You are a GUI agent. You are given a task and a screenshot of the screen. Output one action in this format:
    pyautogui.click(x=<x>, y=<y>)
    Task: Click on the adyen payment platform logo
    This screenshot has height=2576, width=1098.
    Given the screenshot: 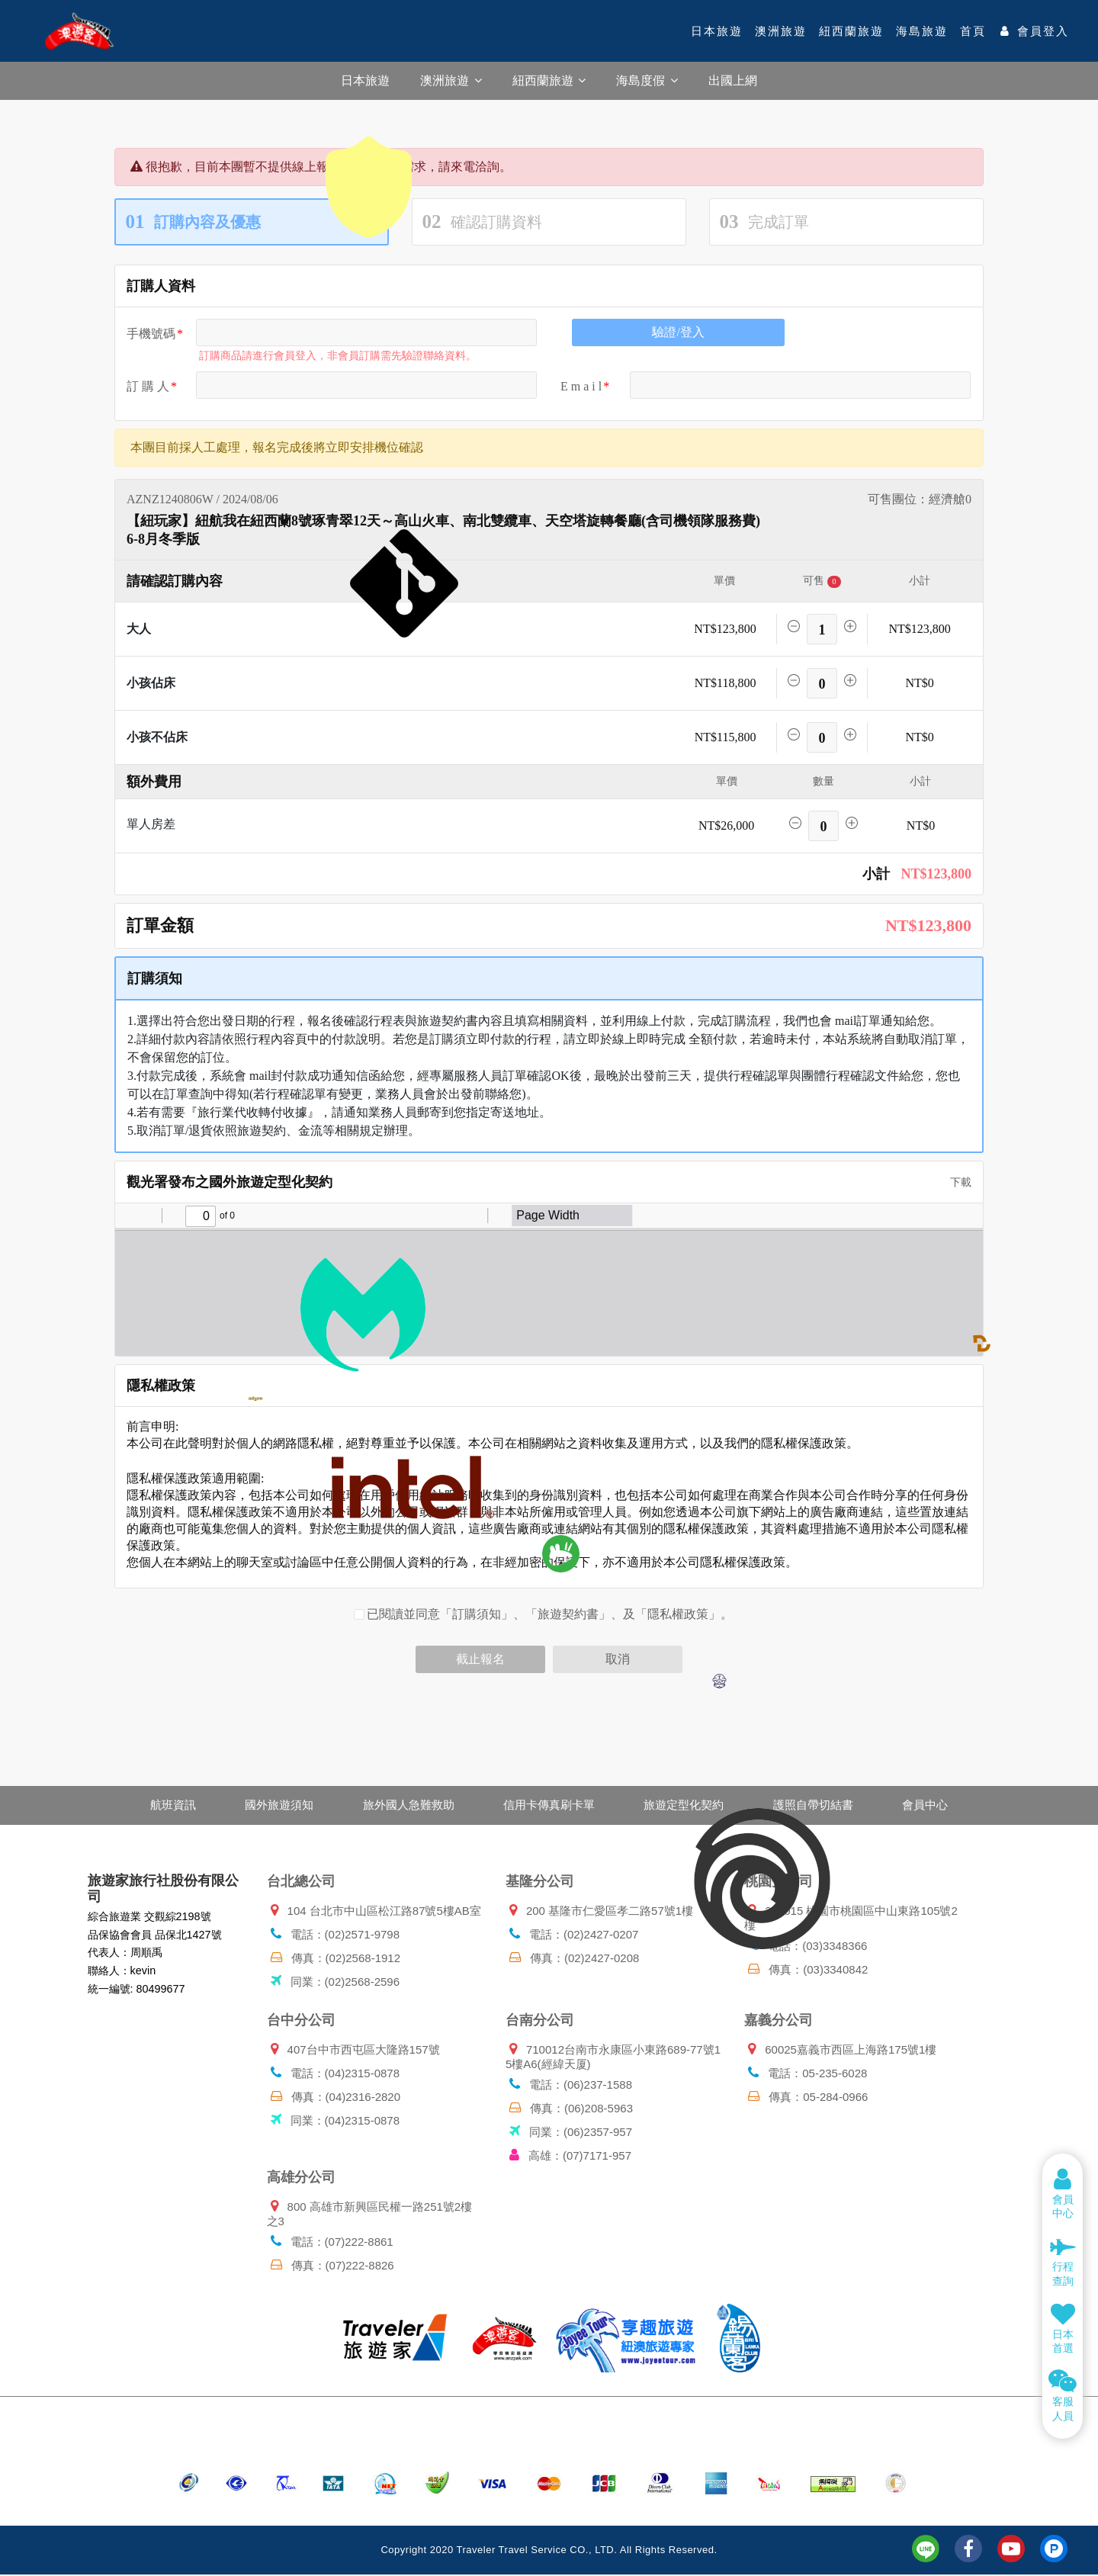 What is the action you would take?
    pyautogui.click(x=255, y=1399)
    